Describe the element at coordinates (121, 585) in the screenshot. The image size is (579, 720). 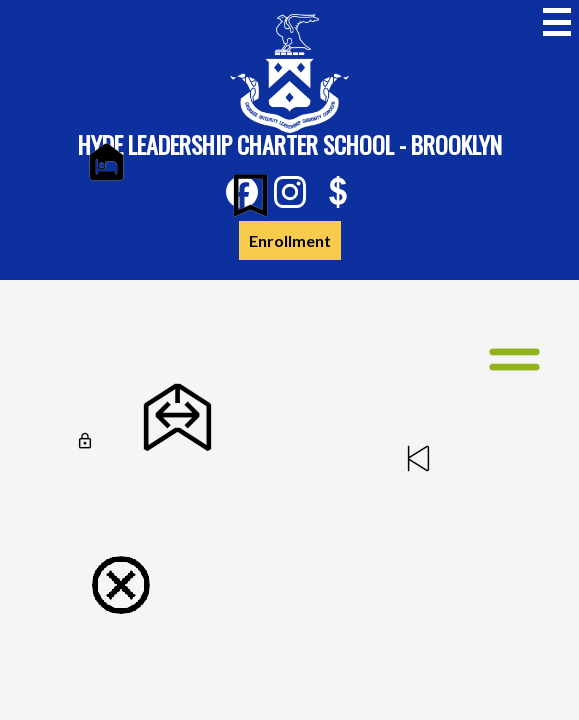
I see `cancel or close the current action` at that location.